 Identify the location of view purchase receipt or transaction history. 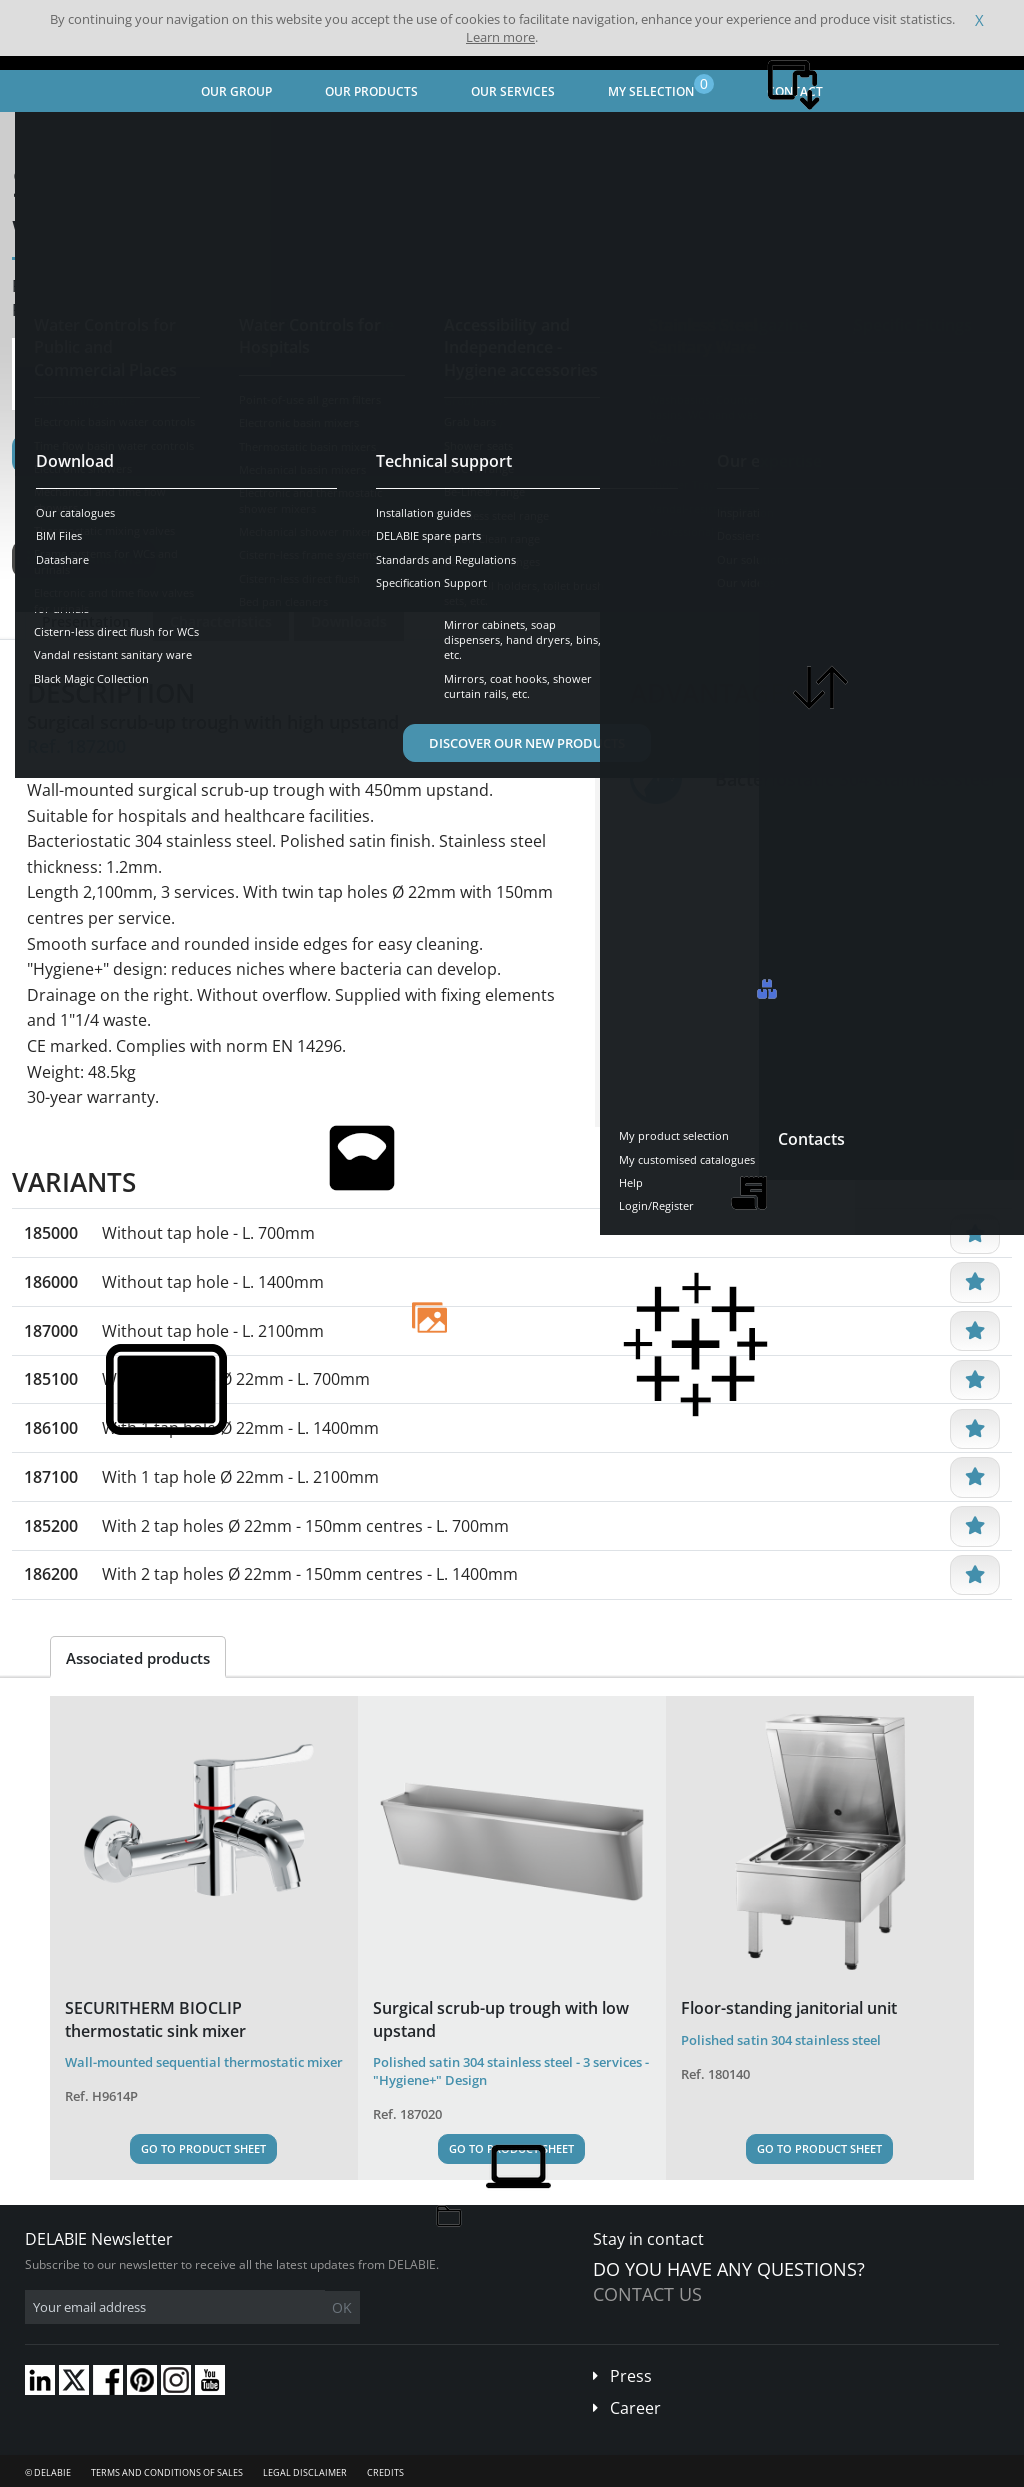
(749, 1193).